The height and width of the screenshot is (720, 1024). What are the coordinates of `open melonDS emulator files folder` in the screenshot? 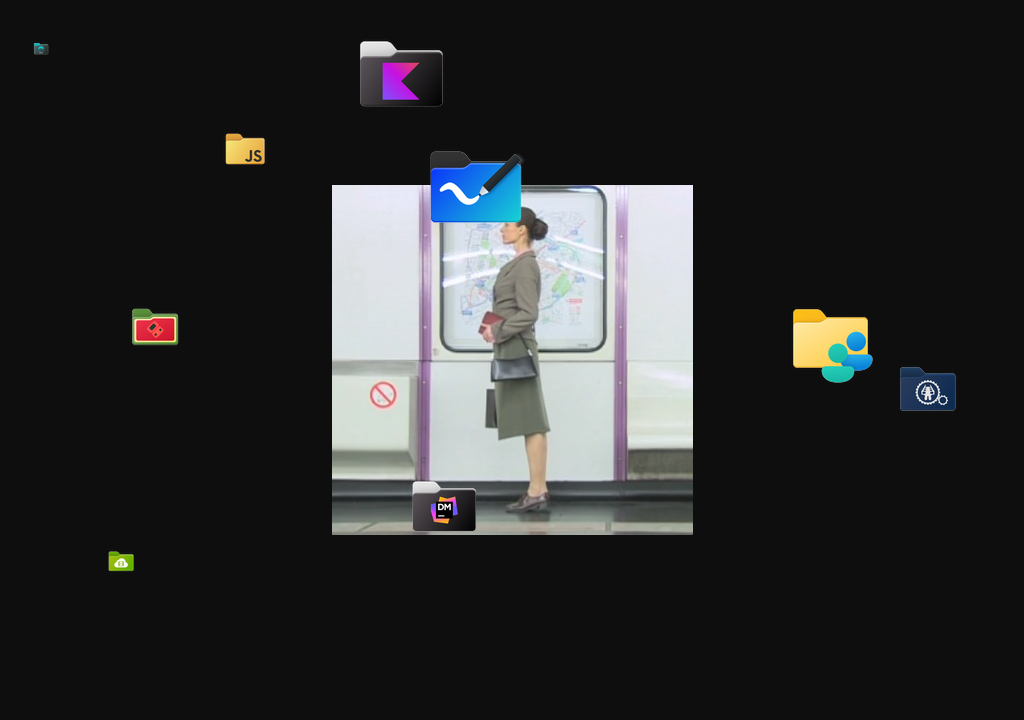 It's located at (155, 328).